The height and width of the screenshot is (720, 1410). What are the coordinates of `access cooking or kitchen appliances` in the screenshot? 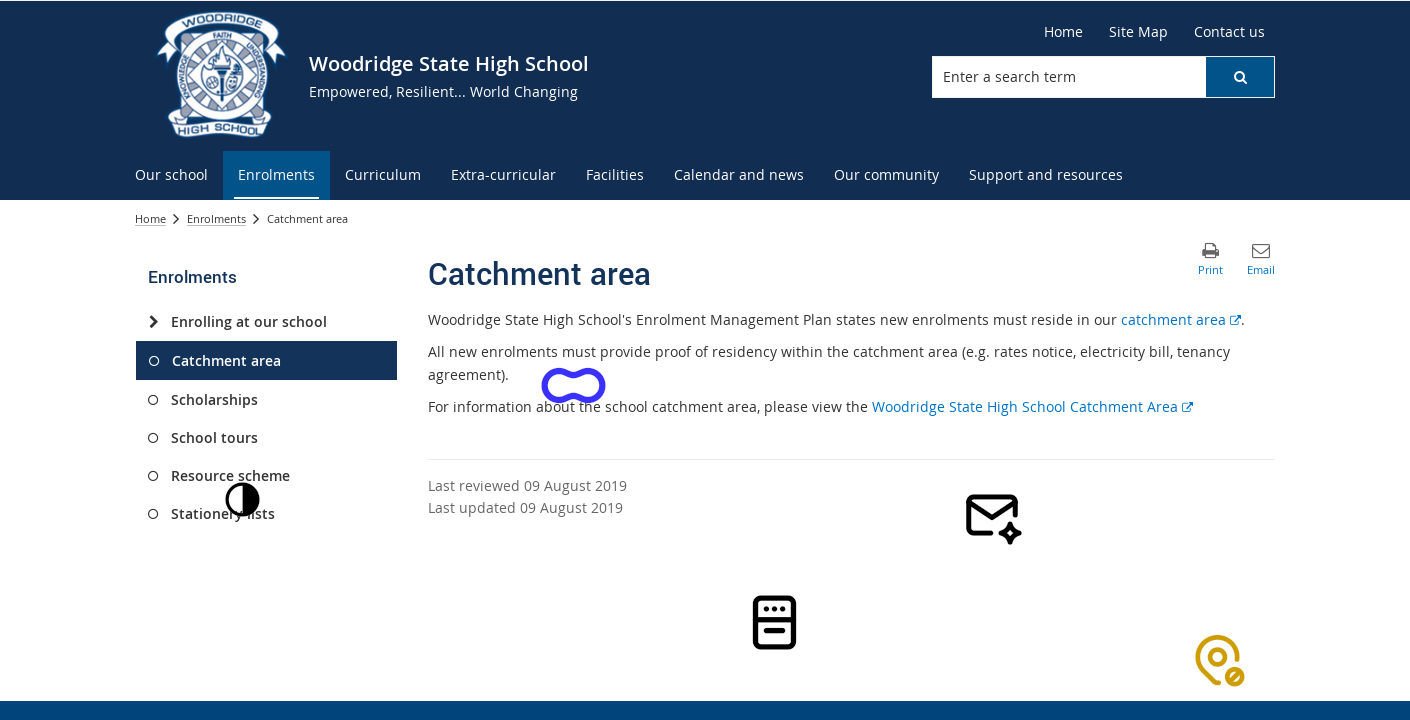 It's located at (774, 622).